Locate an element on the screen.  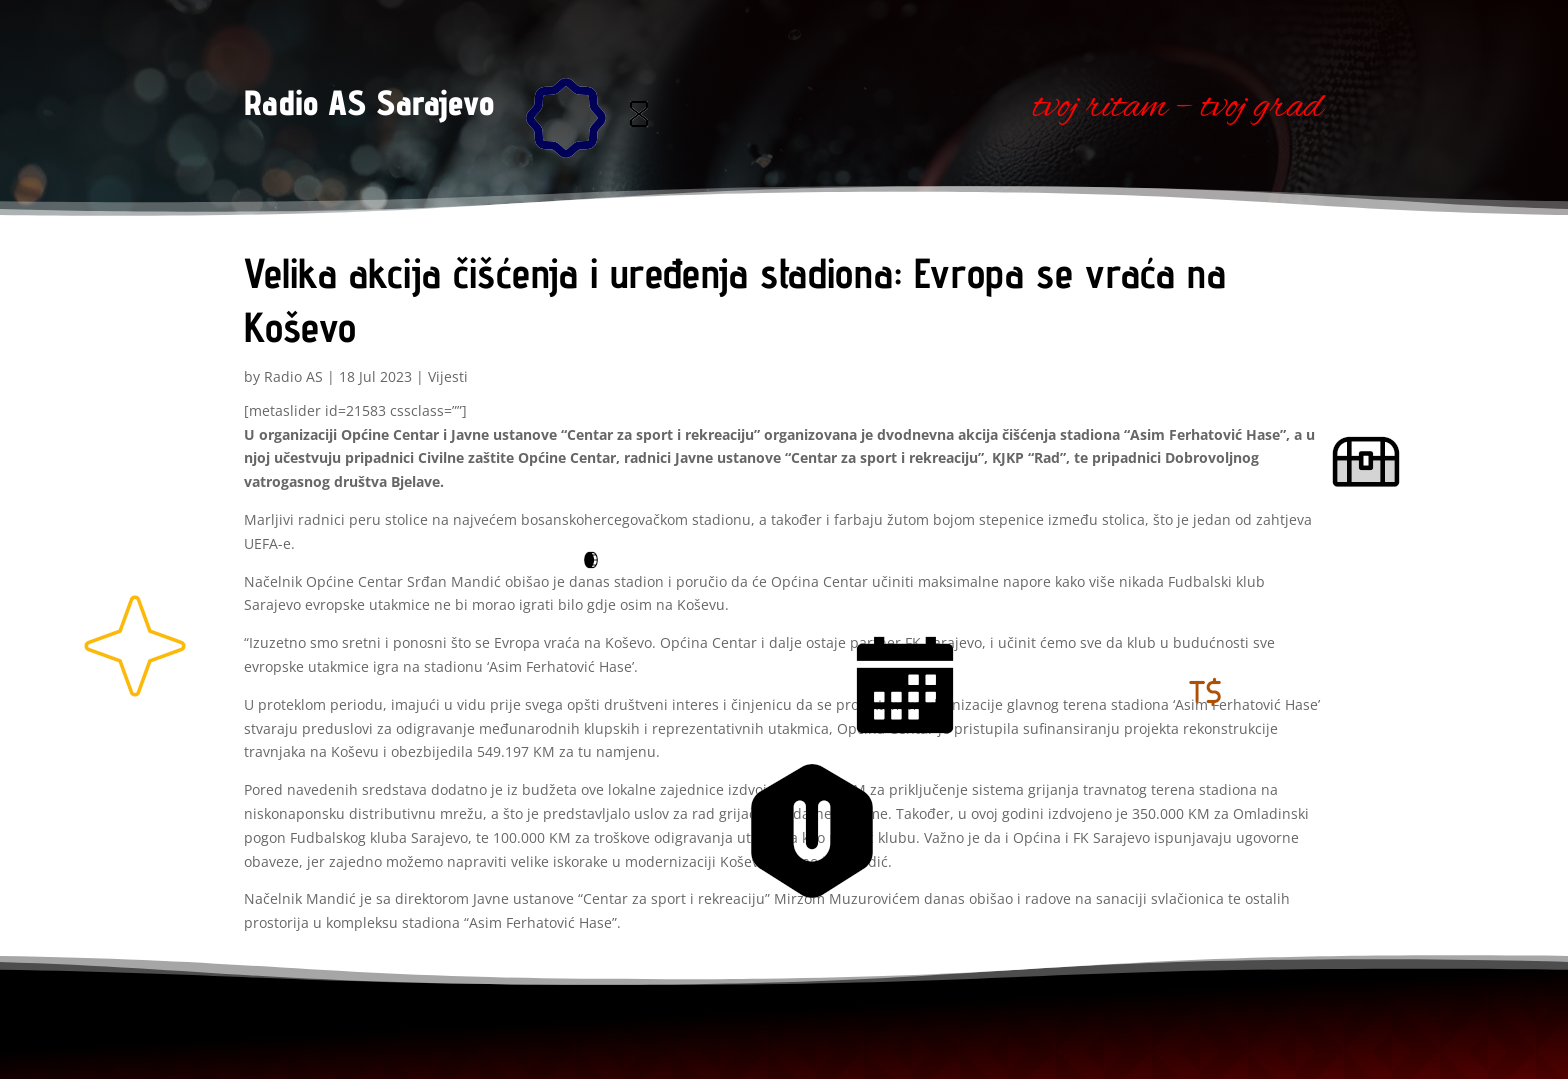
indicates loading or processing in progress is located at coordinates (639, 114).